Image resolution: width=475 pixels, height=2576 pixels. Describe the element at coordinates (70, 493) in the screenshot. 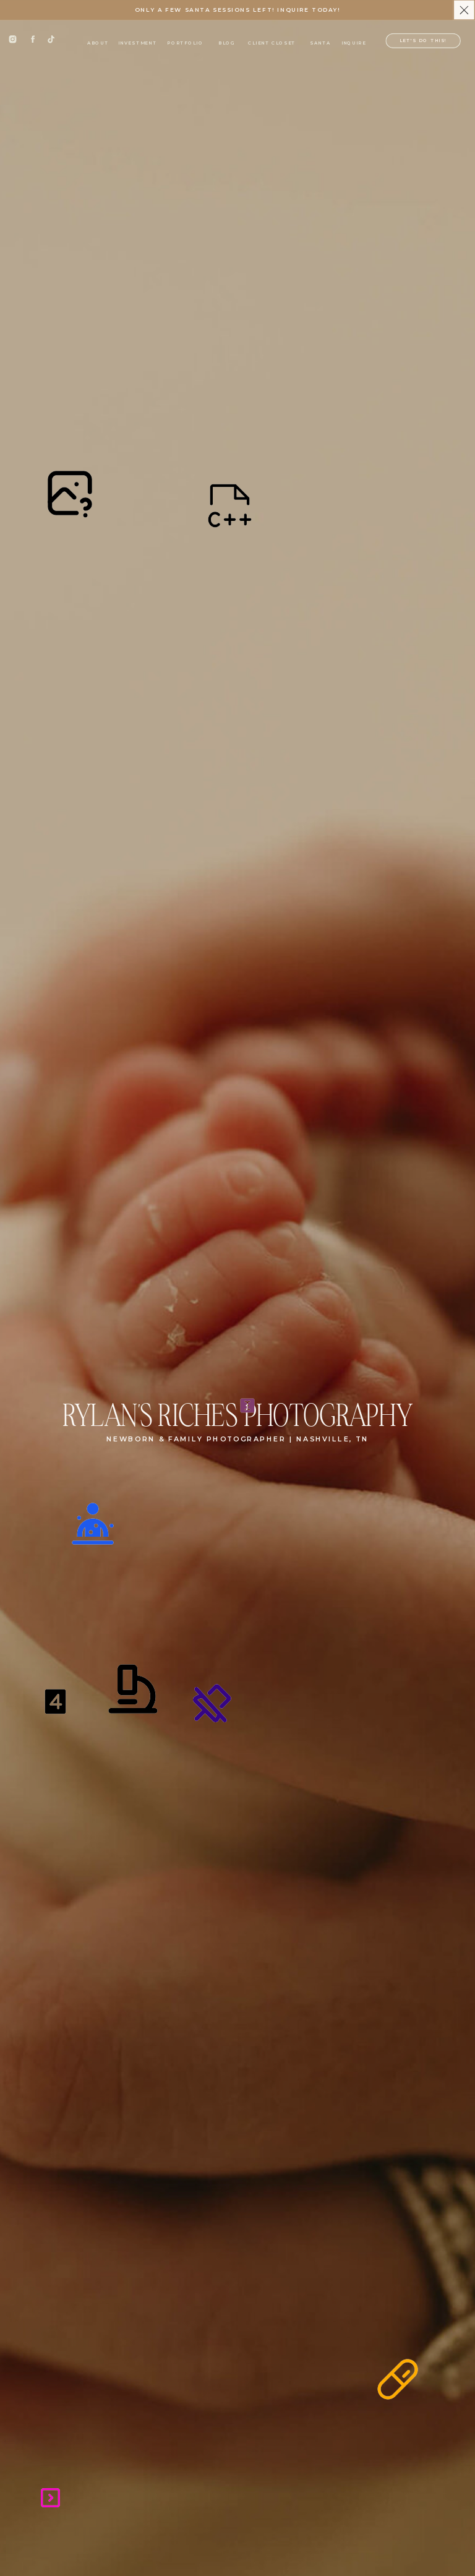

I see `unknown or missing image` at that location.